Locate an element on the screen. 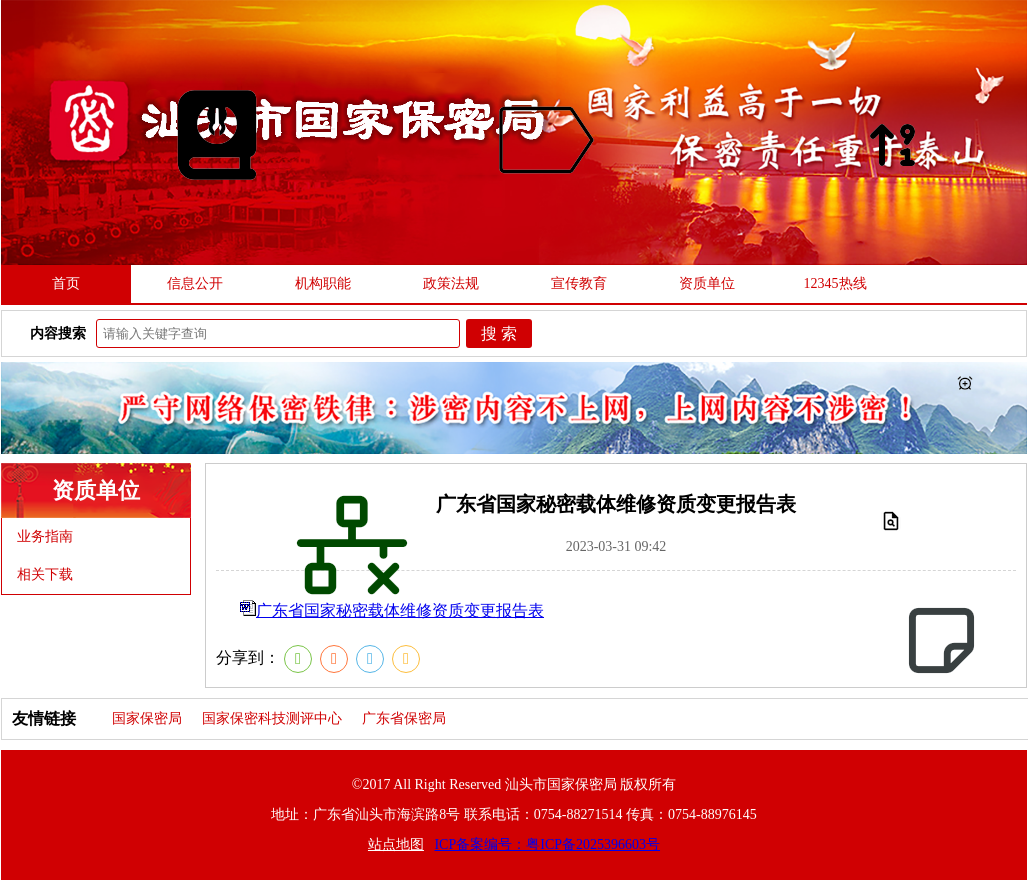 The image size is (1028, 880). add a tag or label to an item is located at coordinates (543, 140).